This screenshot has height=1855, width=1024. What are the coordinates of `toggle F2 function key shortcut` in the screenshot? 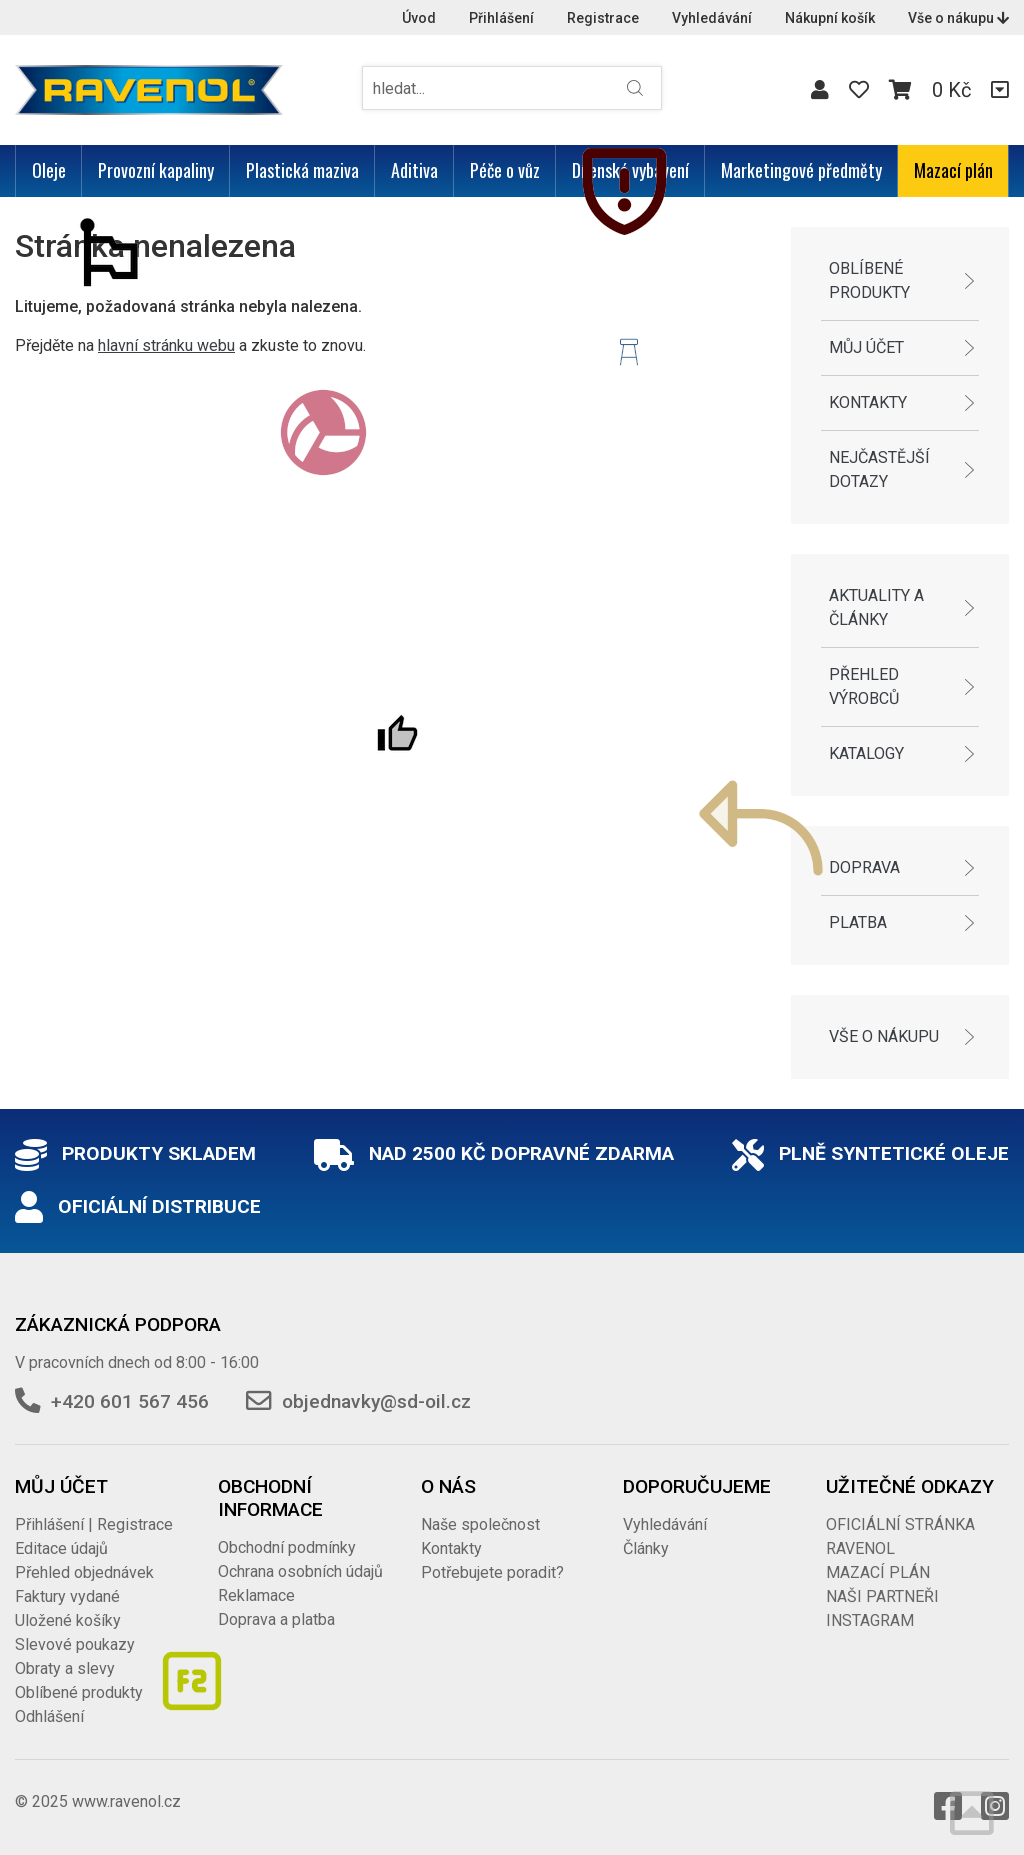 It's located at (192, 1681).